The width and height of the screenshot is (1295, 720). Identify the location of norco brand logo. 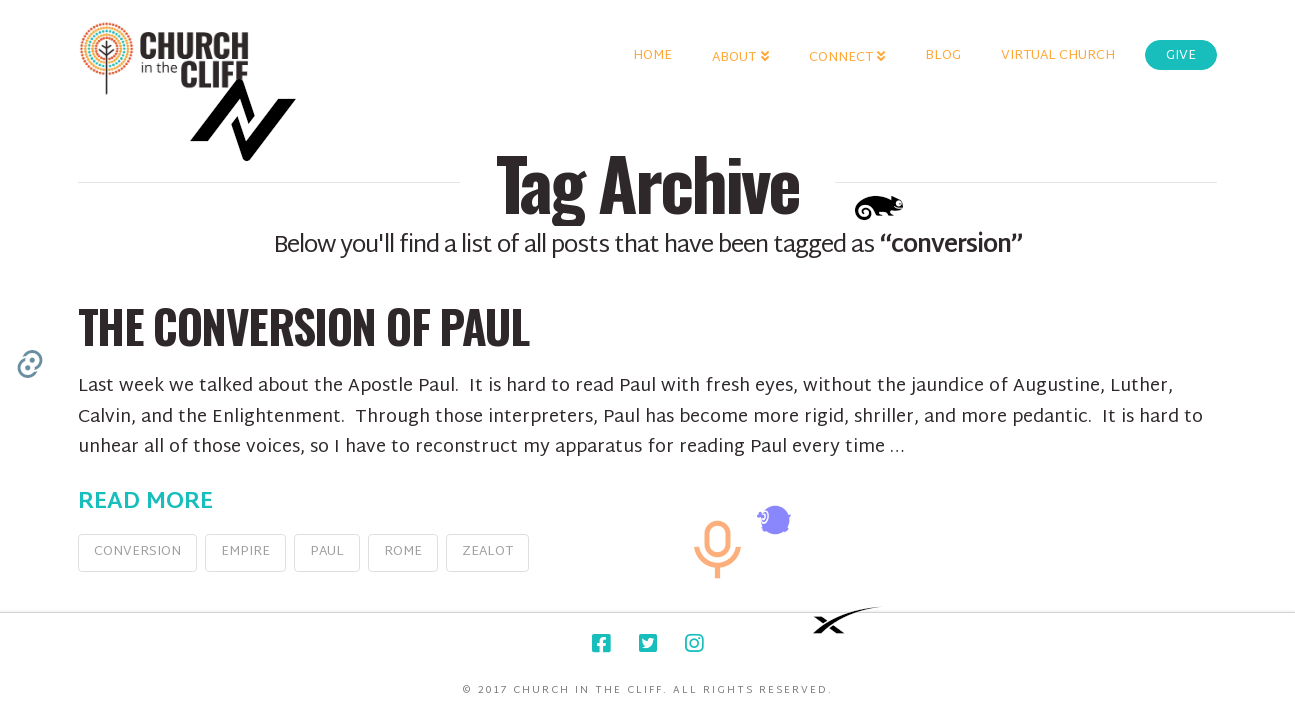
(243, 120).